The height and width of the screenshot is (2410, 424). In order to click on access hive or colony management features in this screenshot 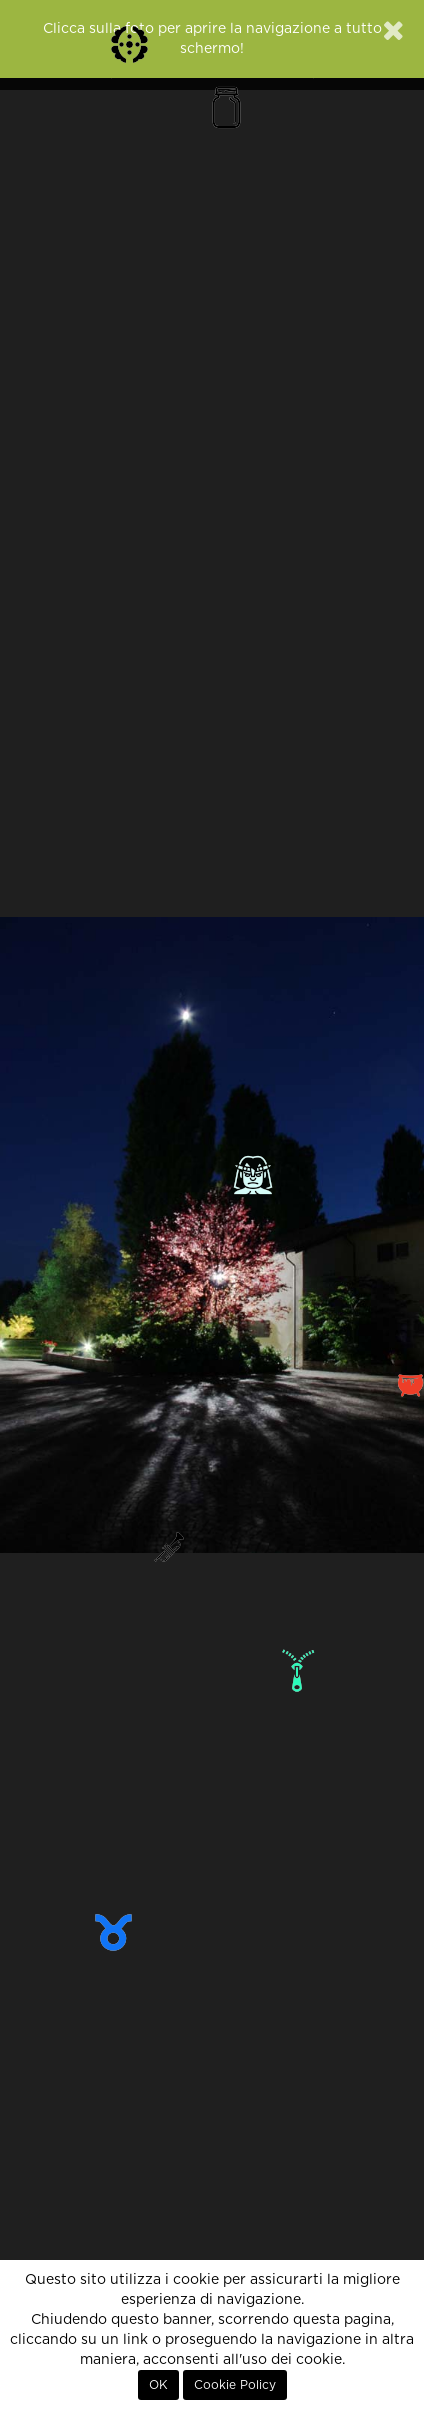, I will do `click(129, 44)`.